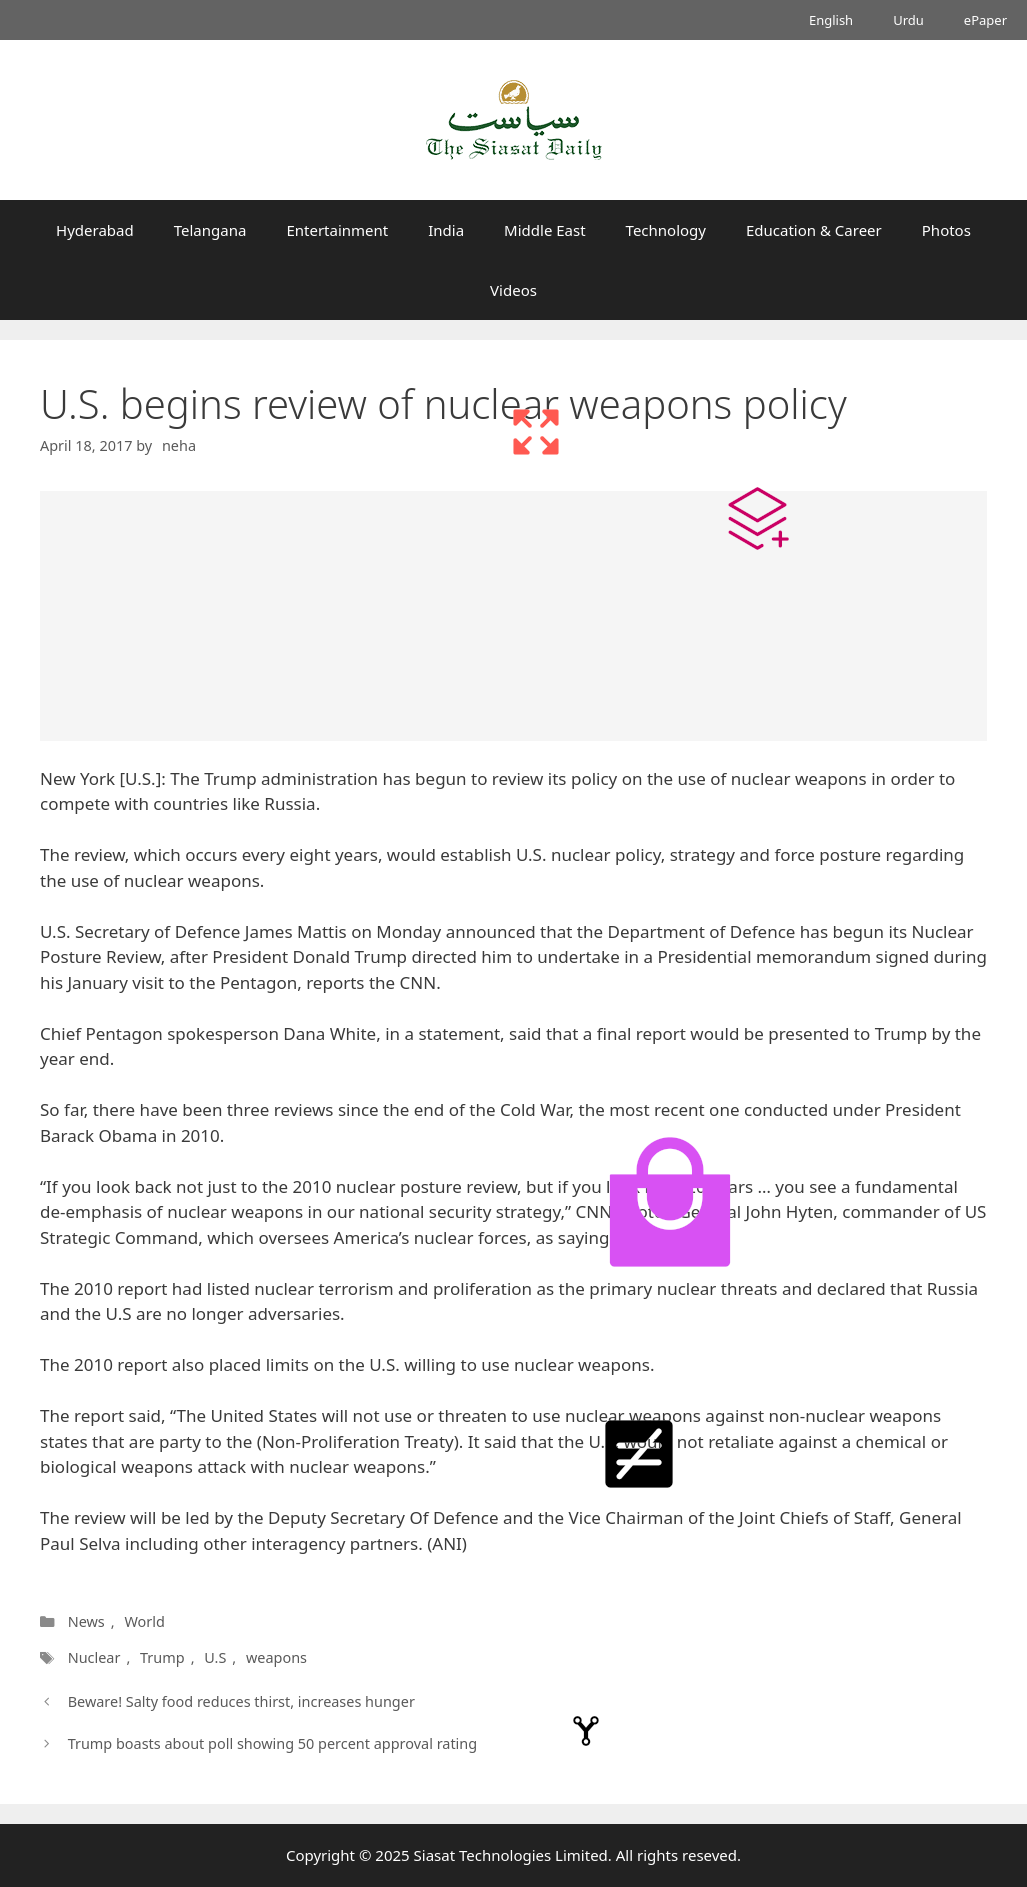 This screenshot has width=1027, height=1887. What do you see at coordinates (586, 1731) in the screenshot?
I see `view repository branch network` at bounding box center [586, 1731].